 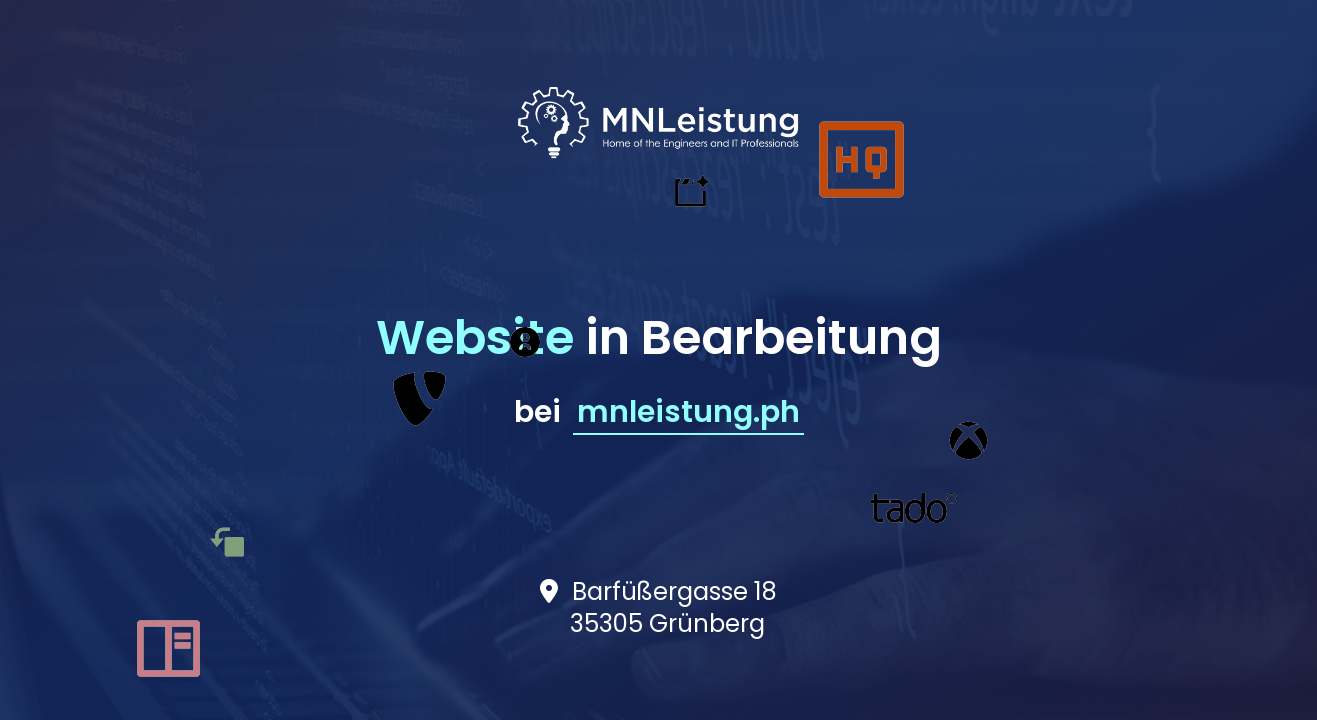 What do you see at coordinates (168, 648) in the screenshot?
I see `open reading mode or e-reader` at bounding box center [168, 648].